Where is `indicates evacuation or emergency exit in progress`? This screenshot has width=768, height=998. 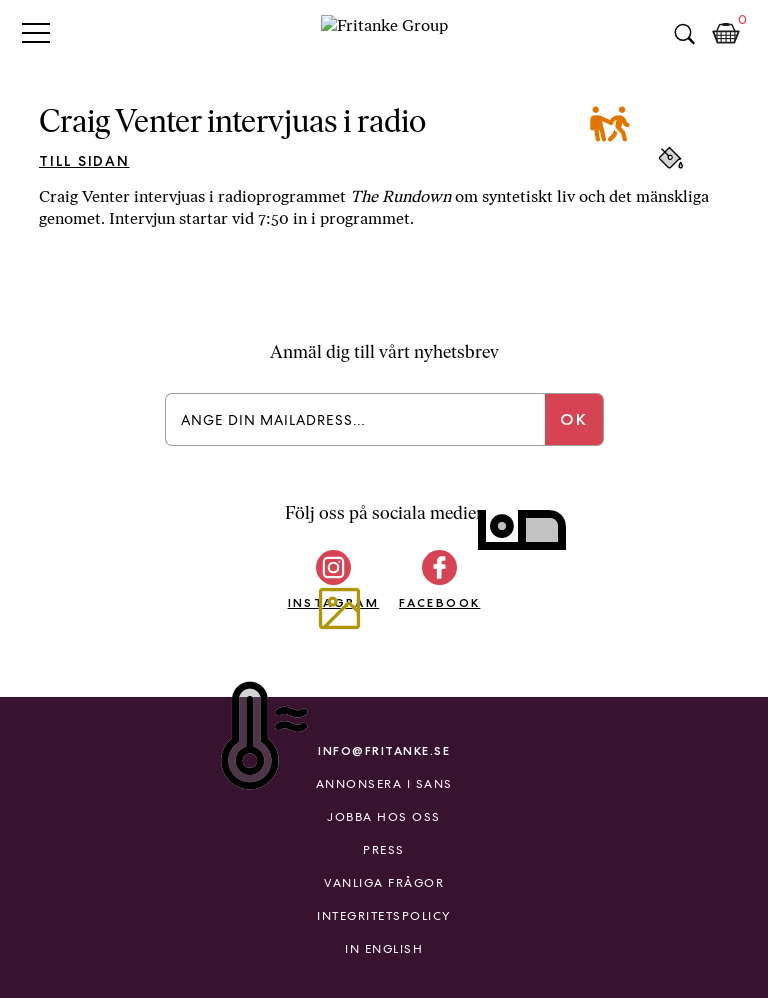
indicates evacuation or emergency exit in progress is located at coordinates (610, 124).